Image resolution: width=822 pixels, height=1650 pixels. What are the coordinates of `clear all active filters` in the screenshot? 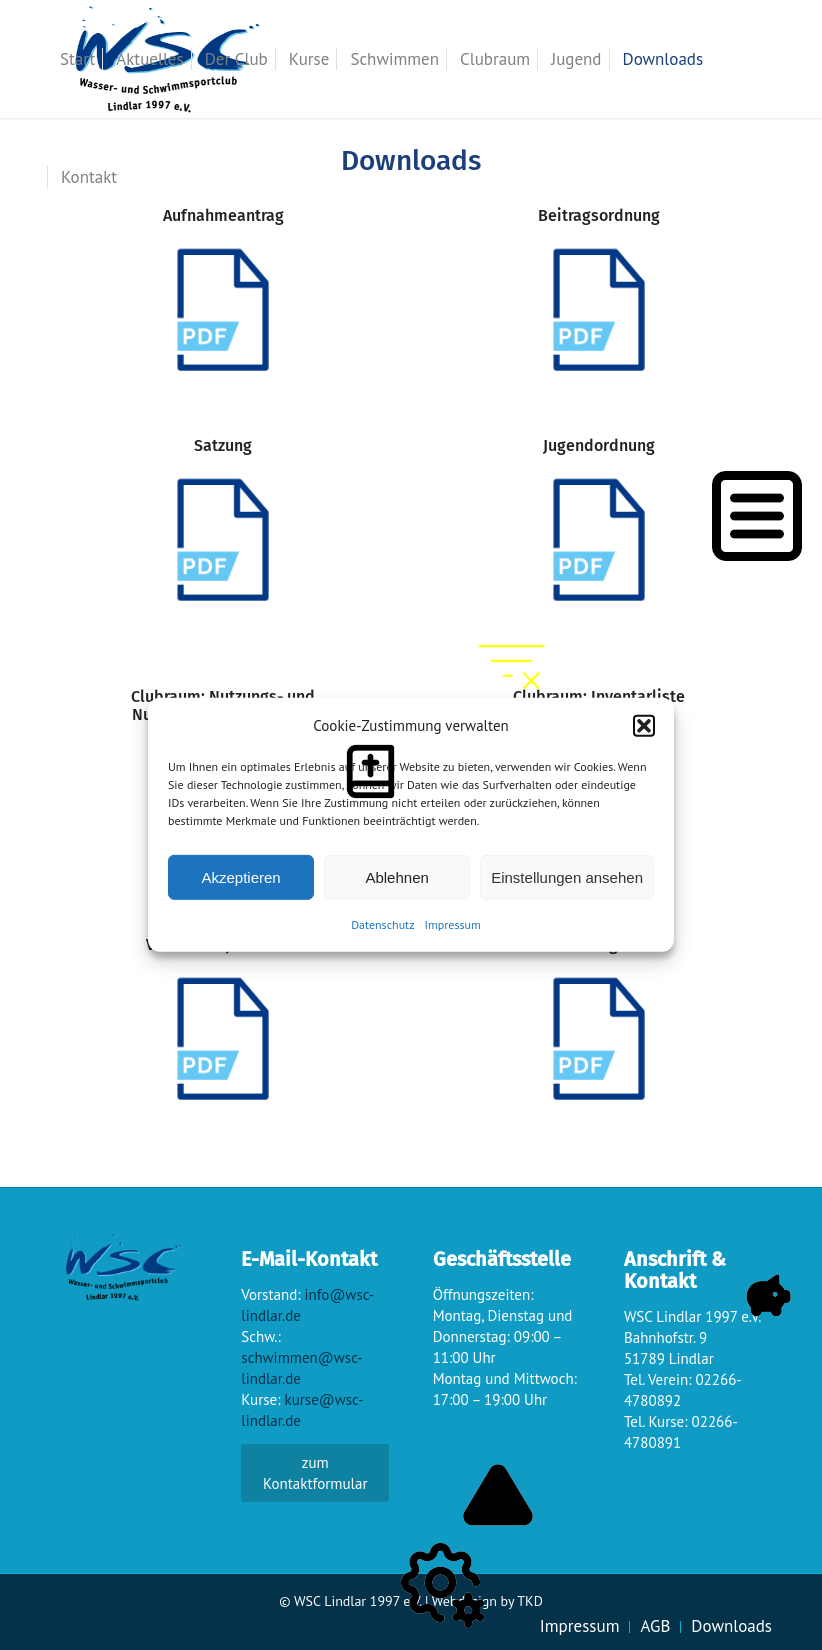 It's located at (511, 658).